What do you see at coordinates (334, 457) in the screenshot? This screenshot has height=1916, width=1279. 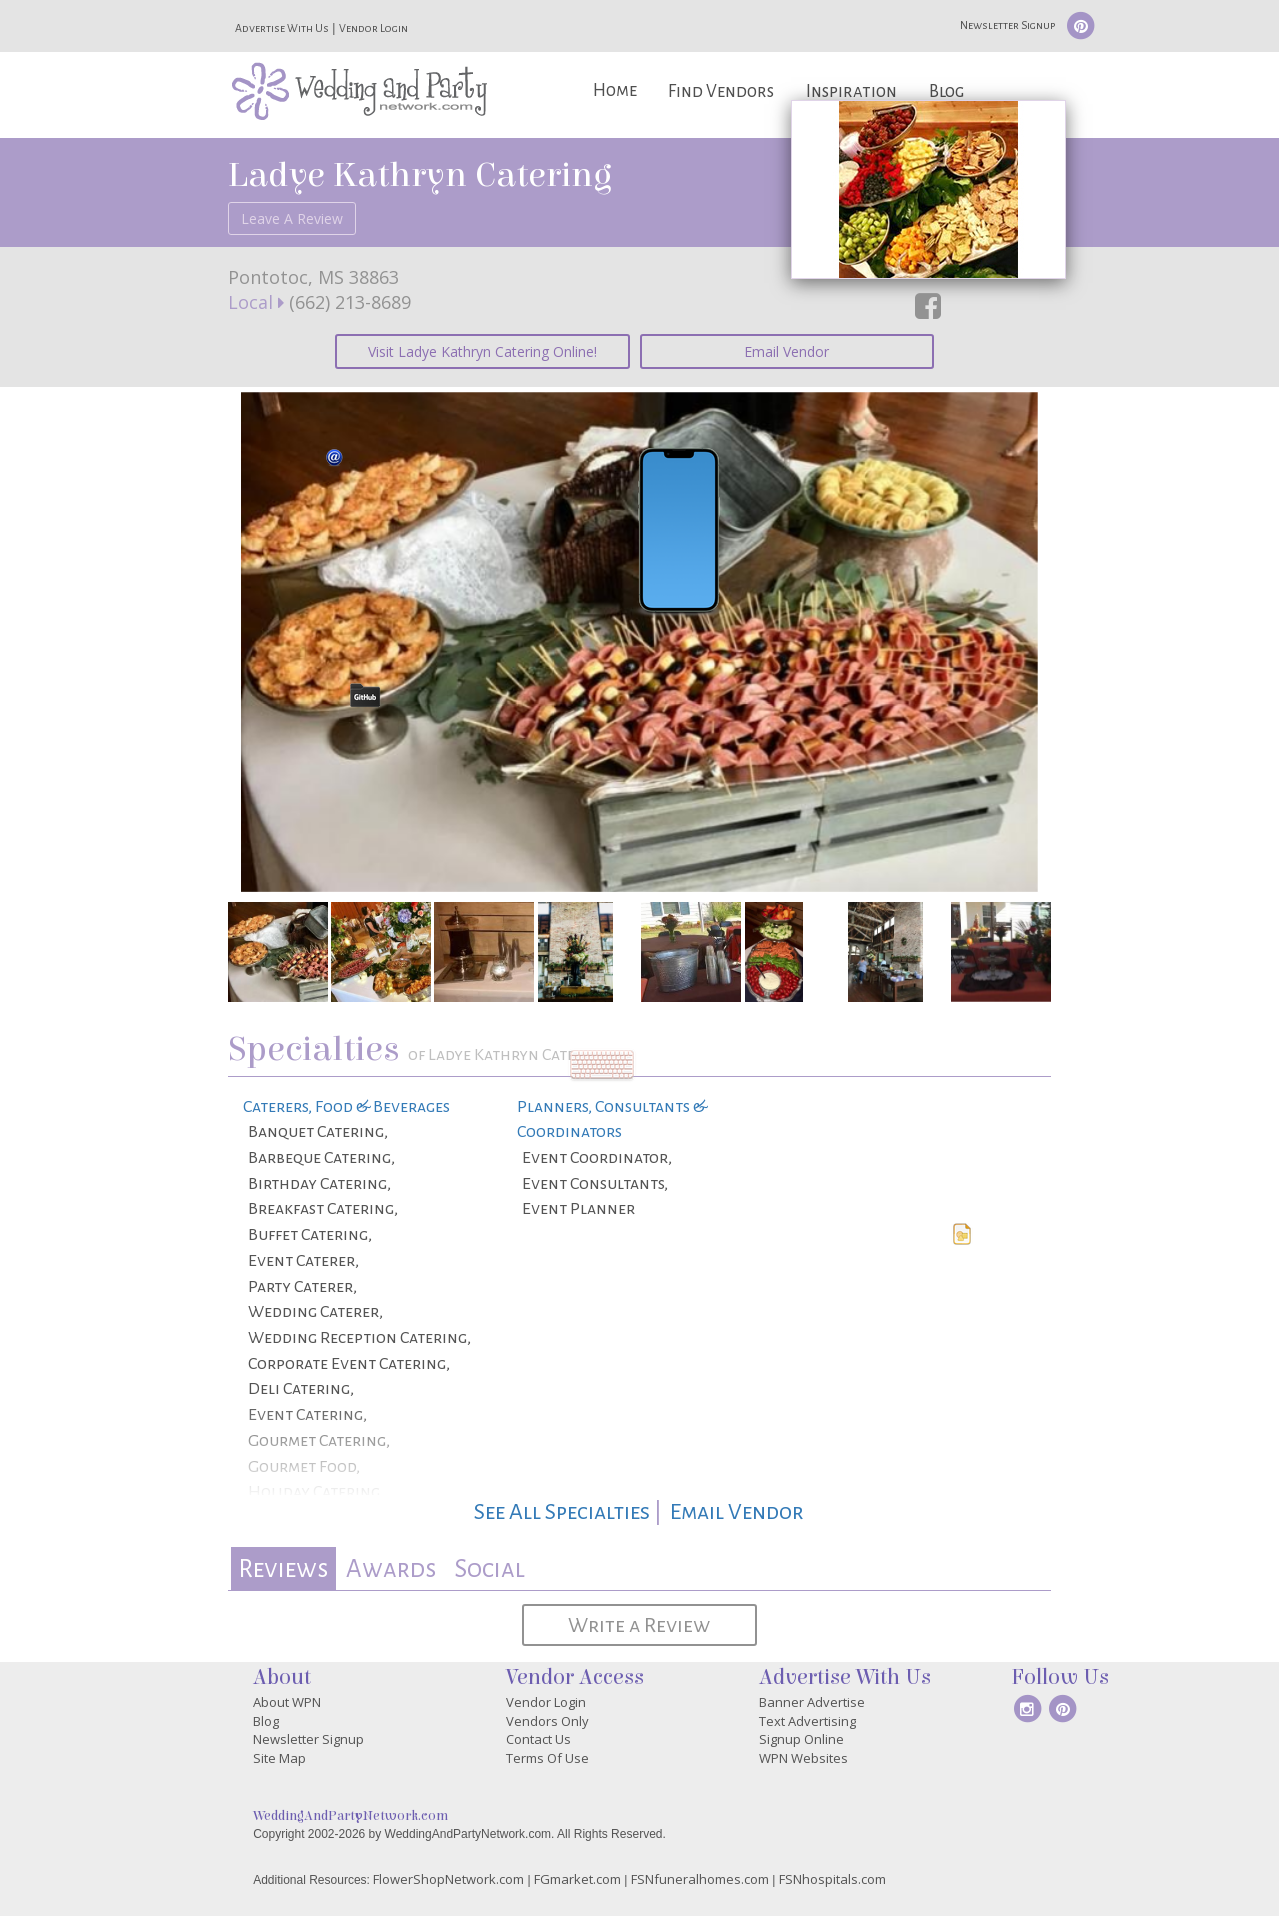 I see `access email account settings` at bounding box center [334, 457].